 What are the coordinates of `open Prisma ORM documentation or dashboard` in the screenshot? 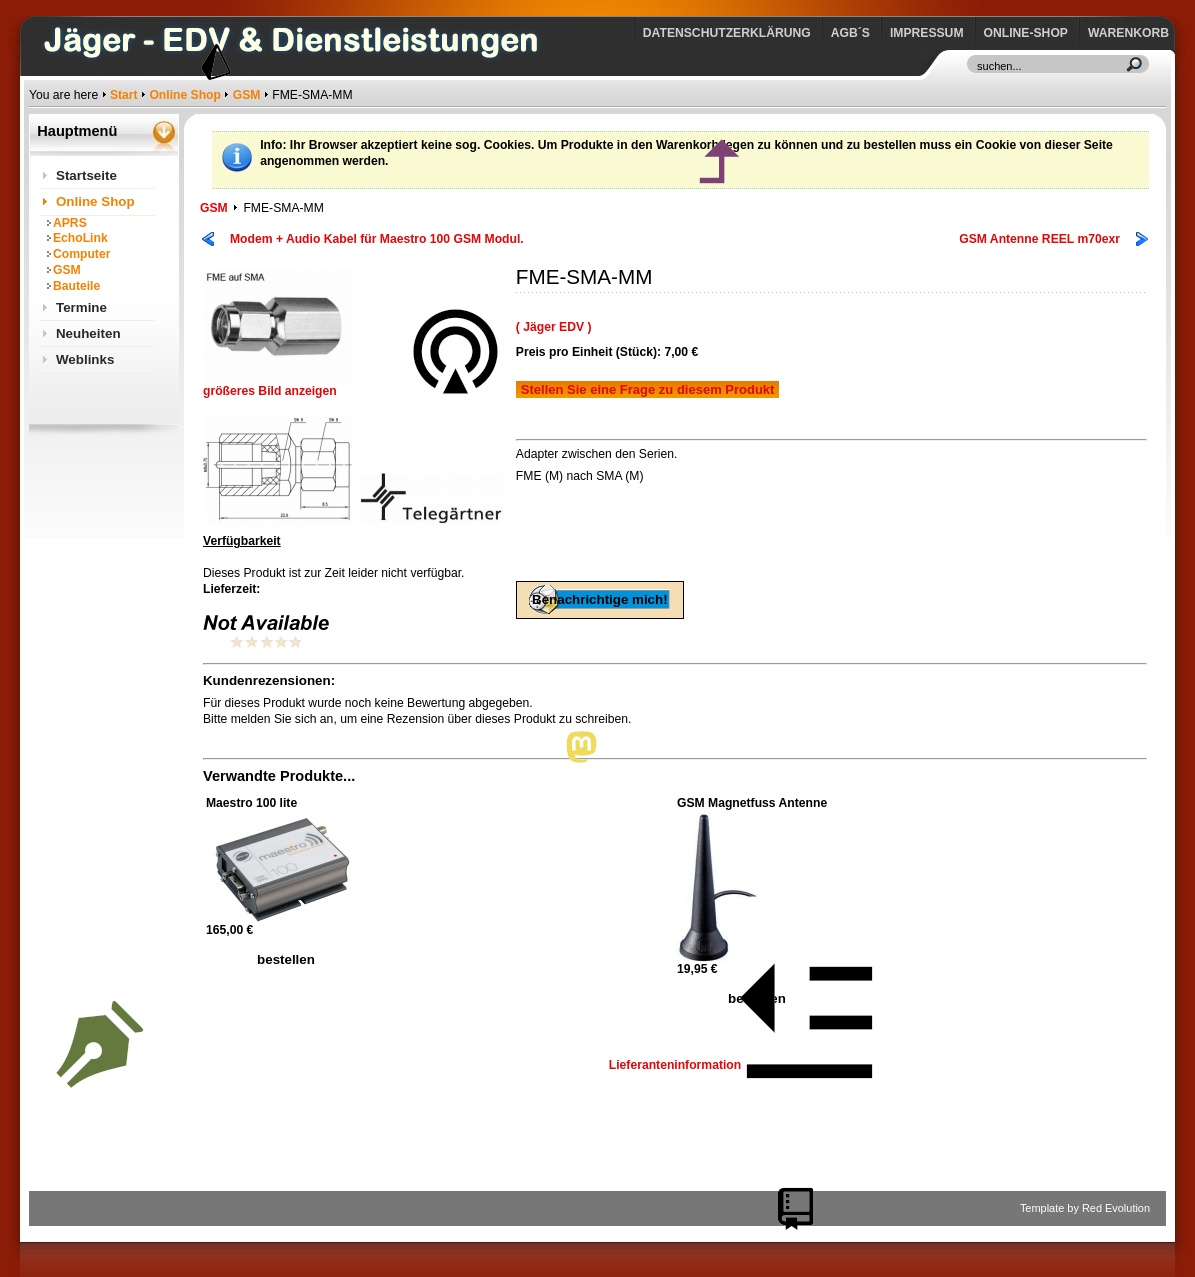 It's located at (216, 62).